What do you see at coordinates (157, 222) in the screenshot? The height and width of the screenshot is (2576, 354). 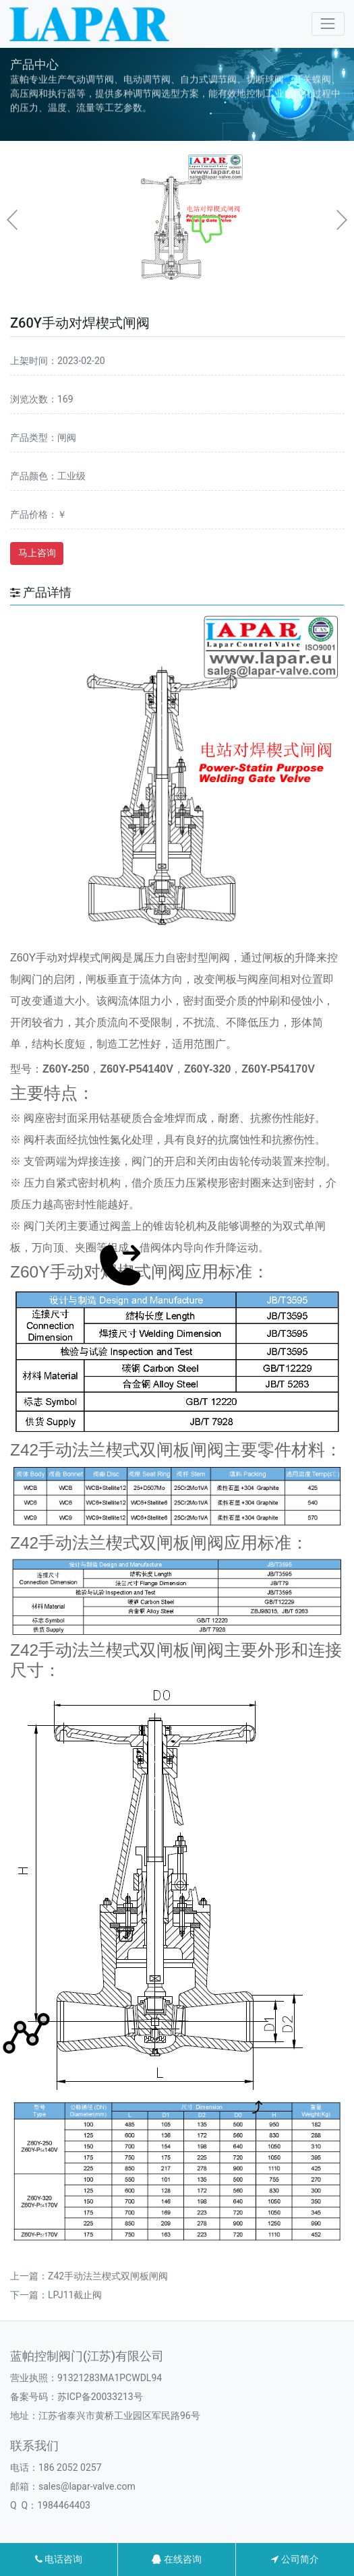 I see `indicates an unselected or inactive radio button option` at bounding box center [157, 222].